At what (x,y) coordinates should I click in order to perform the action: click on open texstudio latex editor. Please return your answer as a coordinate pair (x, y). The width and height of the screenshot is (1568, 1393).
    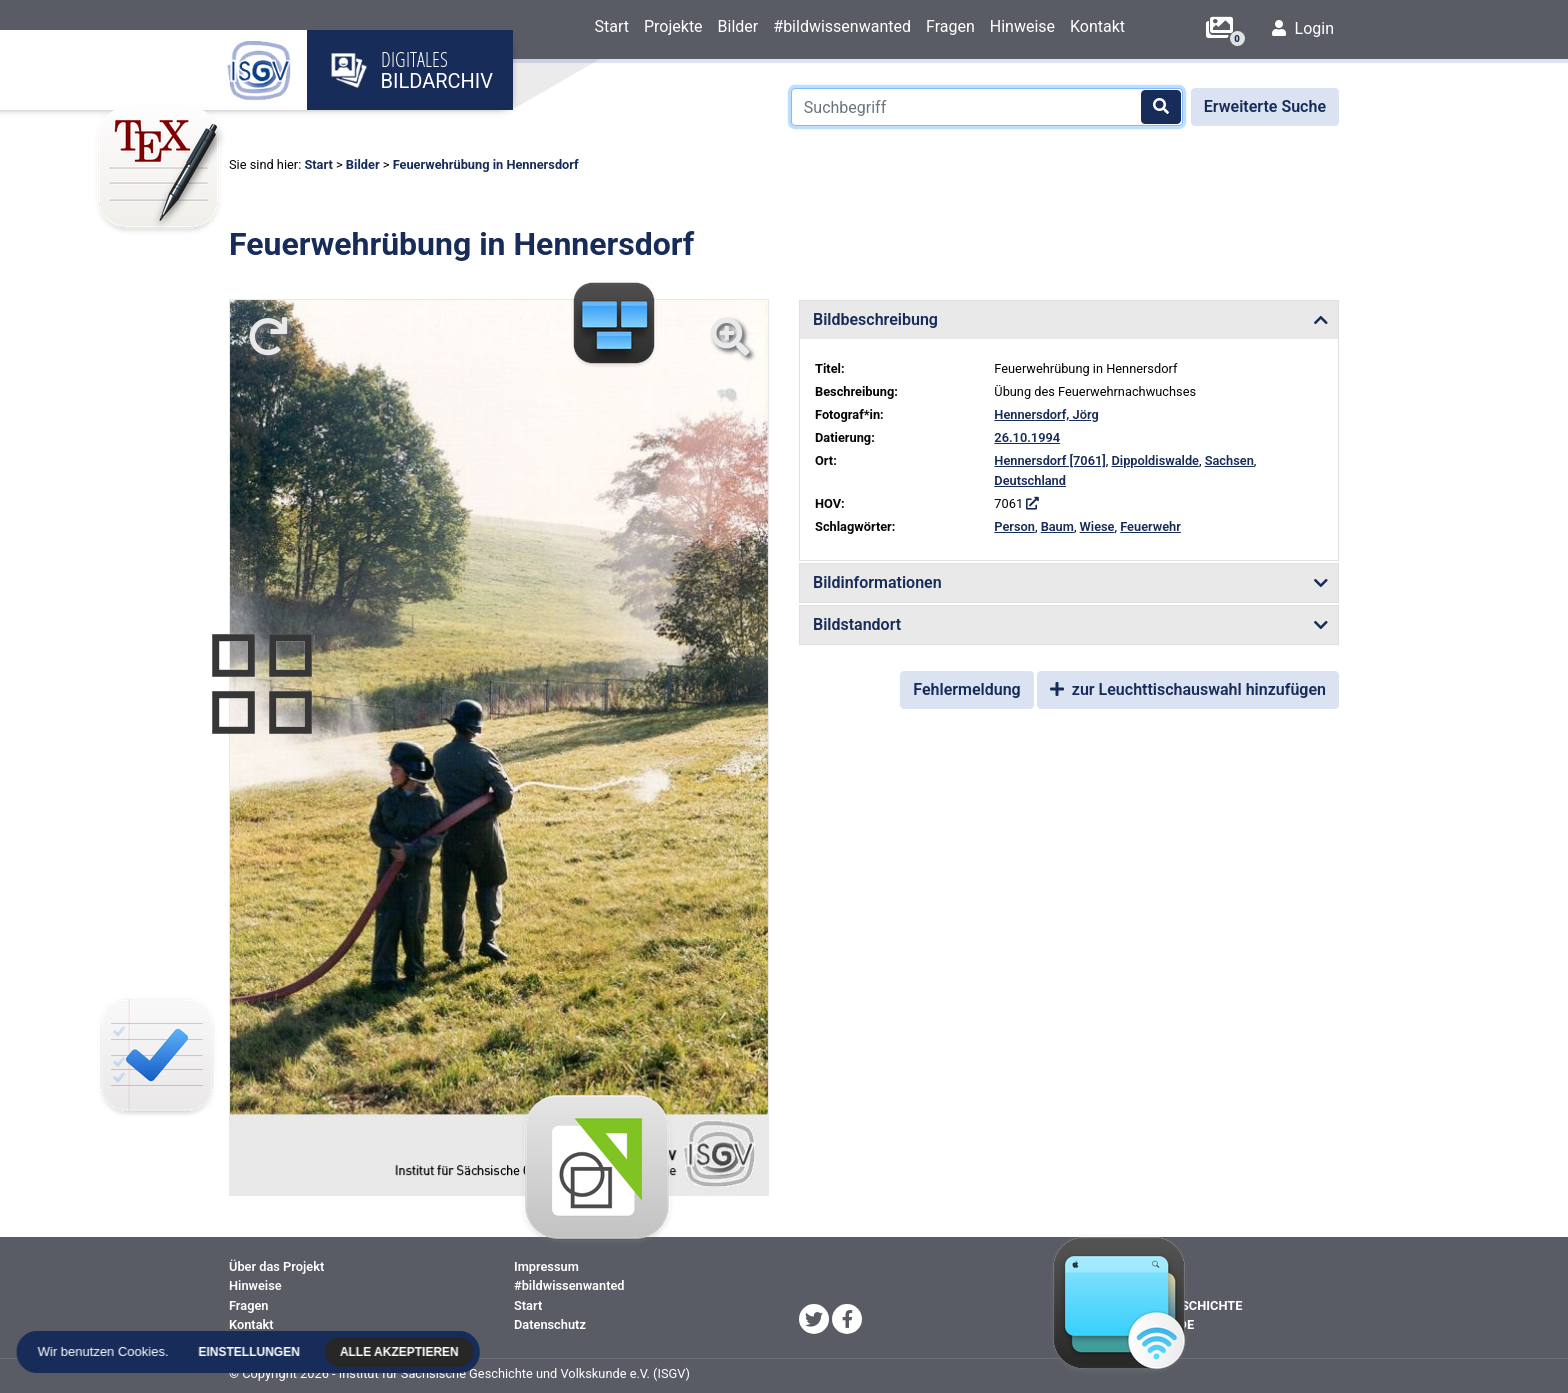
    Looking at the image, I should click on (158, 167).